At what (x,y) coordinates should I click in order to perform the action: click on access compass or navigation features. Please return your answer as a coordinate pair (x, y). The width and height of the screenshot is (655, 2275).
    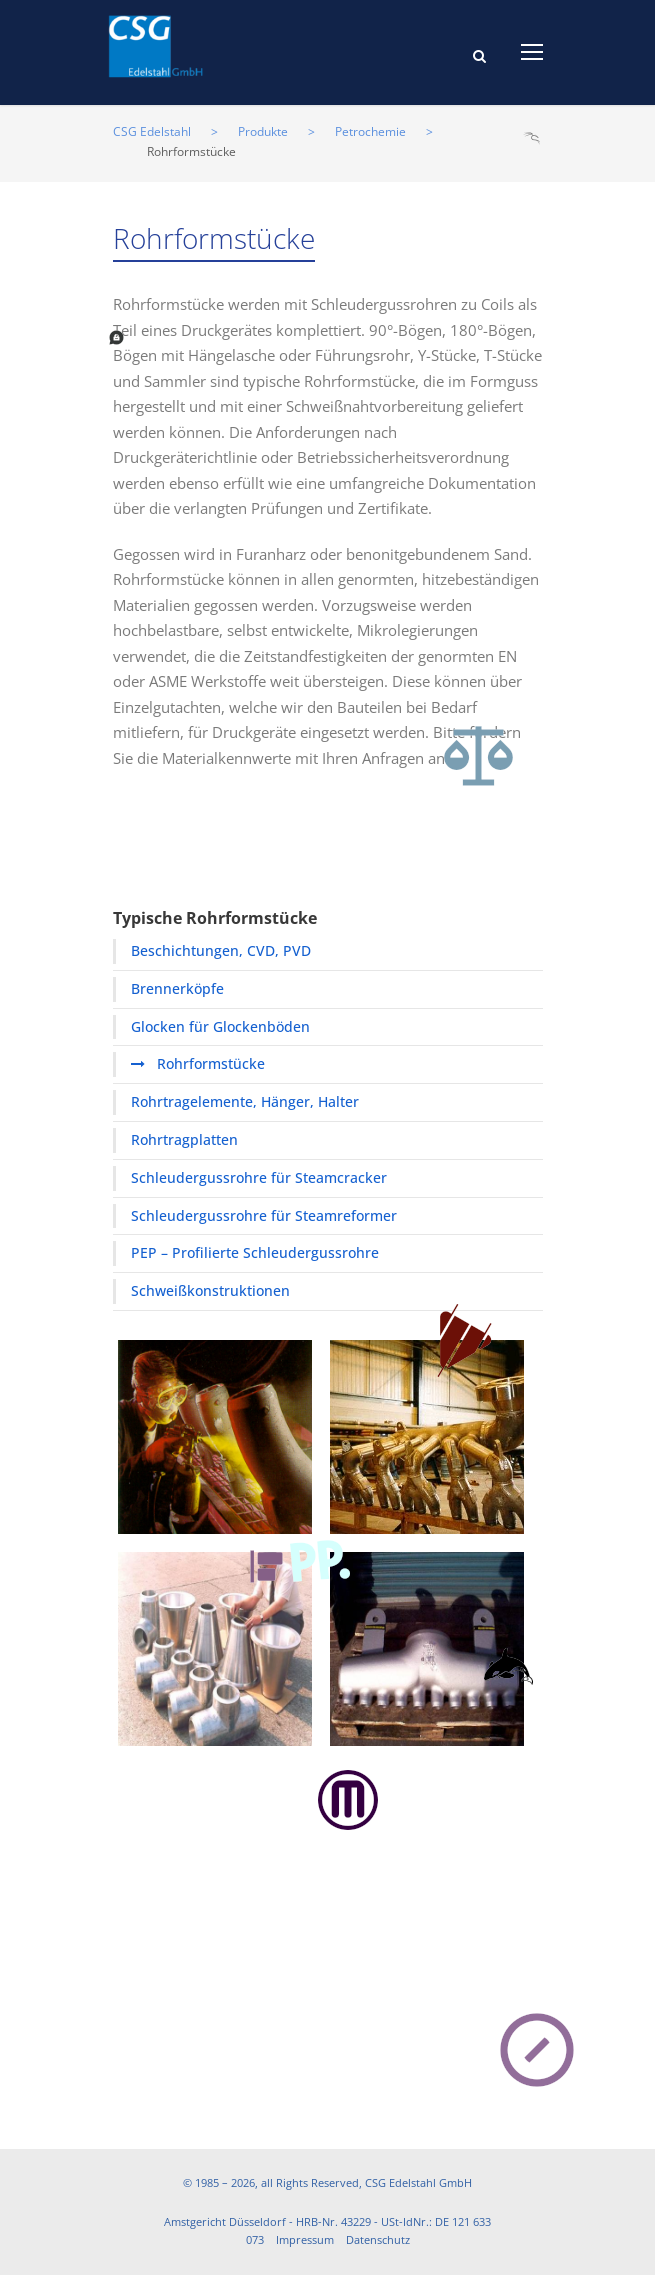
    Looking at the image, I should click on (537, 2050).